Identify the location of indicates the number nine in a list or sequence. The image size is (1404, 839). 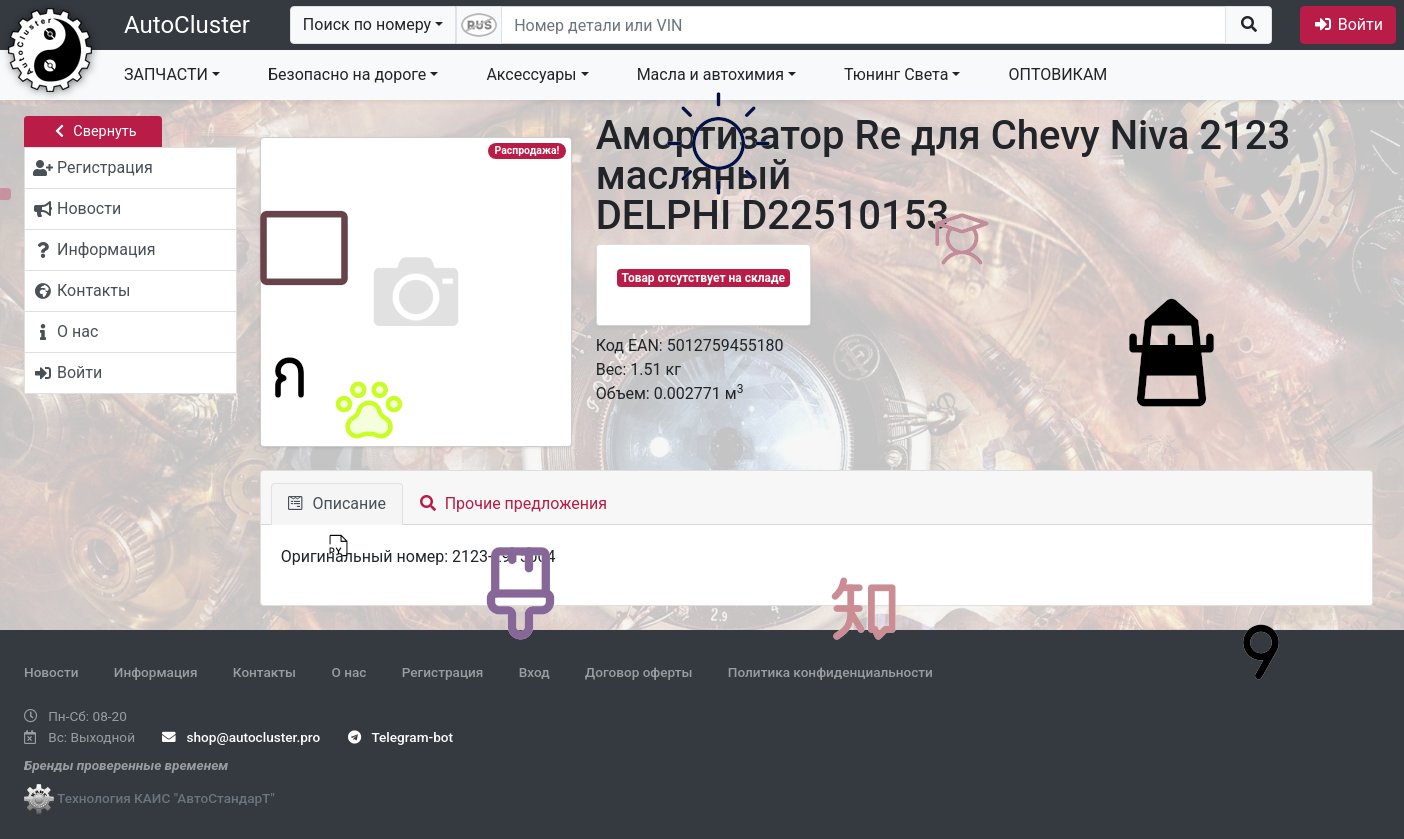
(1261, 652).